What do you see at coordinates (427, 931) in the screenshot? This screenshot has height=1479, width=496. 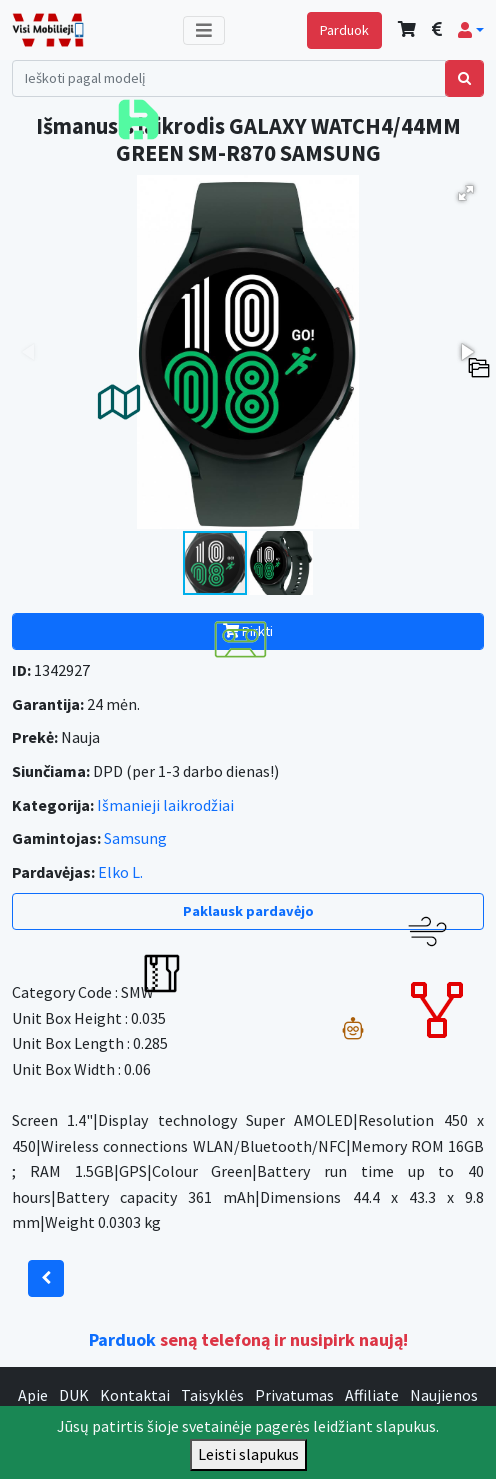 I see `indicates current wind conditions` at bounding box center [427, 931].